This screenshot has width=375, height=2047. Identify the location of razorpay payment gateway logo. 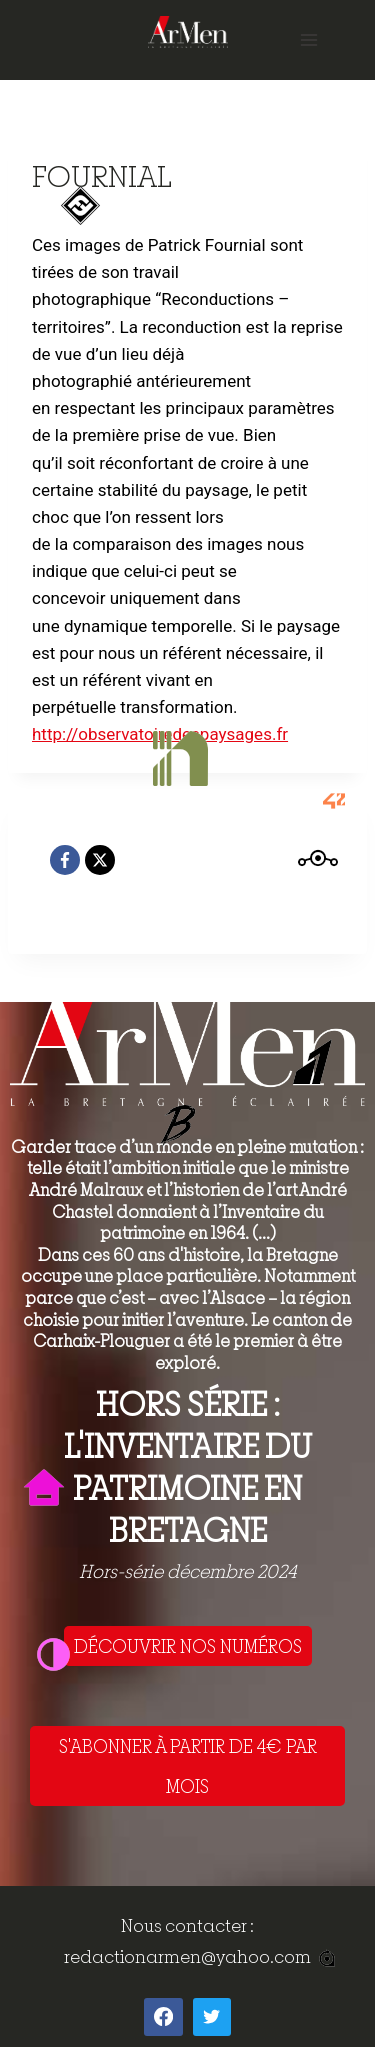
(312, 1061).